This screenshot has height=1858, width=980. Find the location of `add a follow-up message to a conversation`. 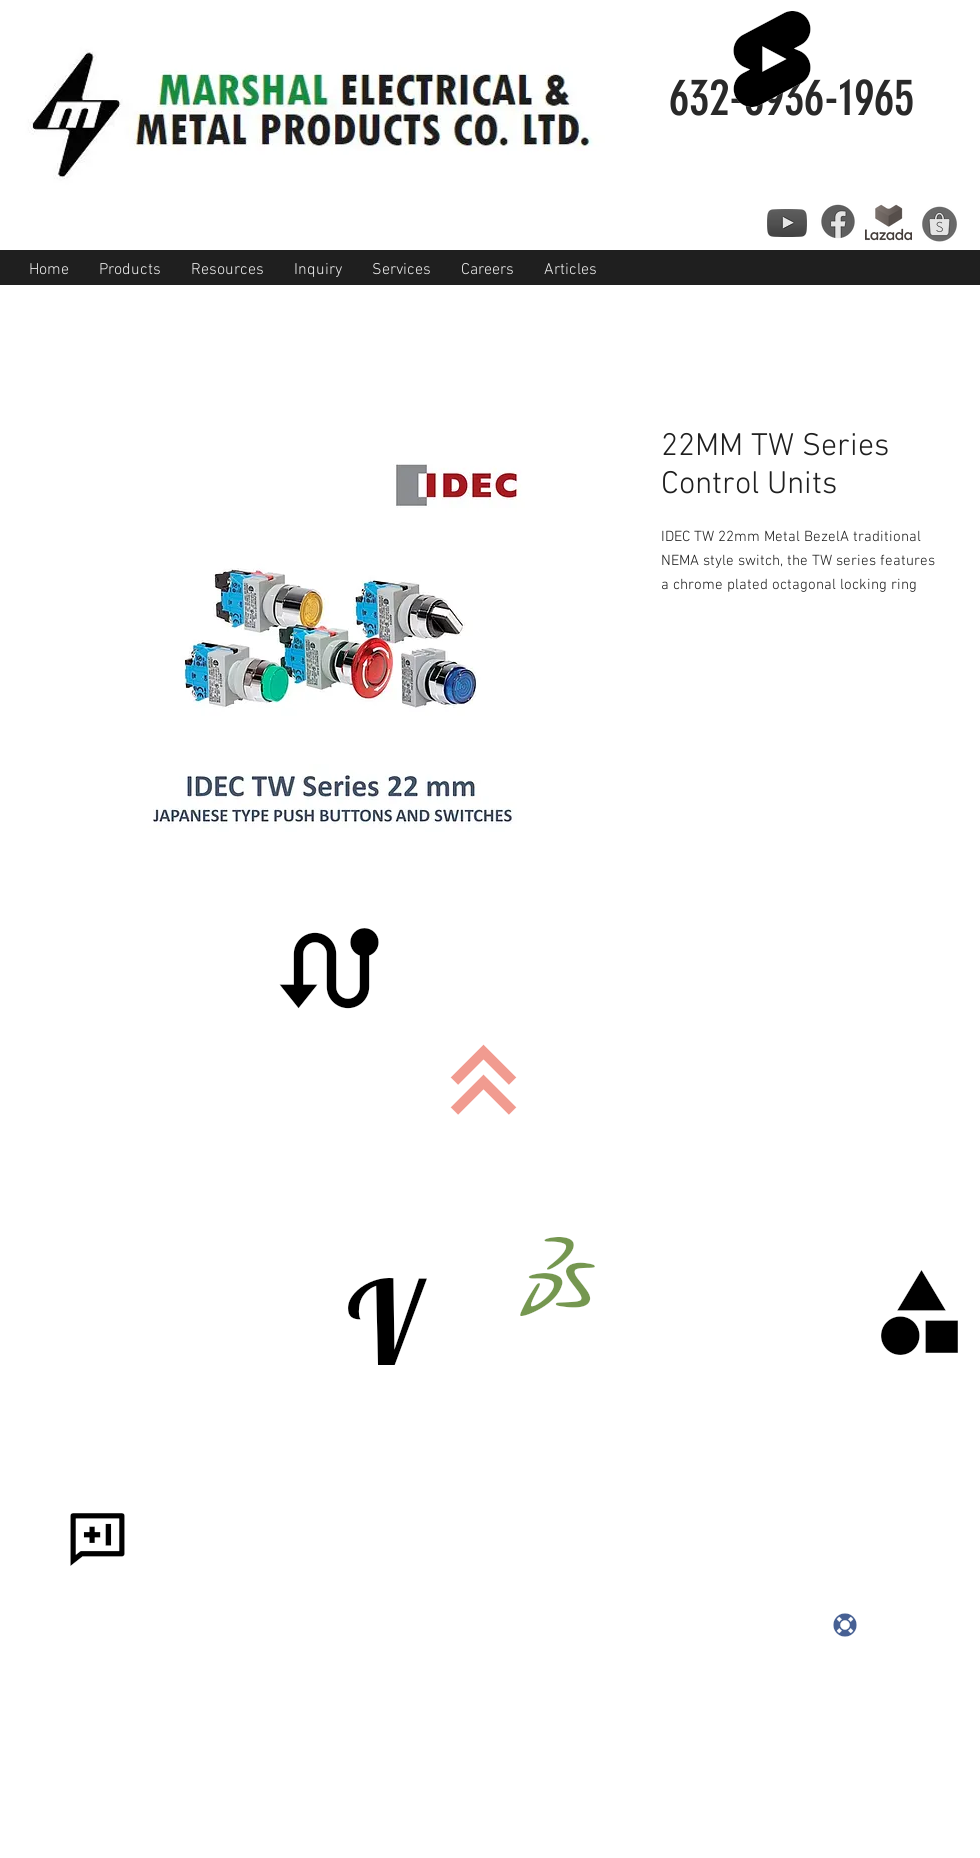

add a follow-up message to a conversation is located at coordinates (97, 1537).